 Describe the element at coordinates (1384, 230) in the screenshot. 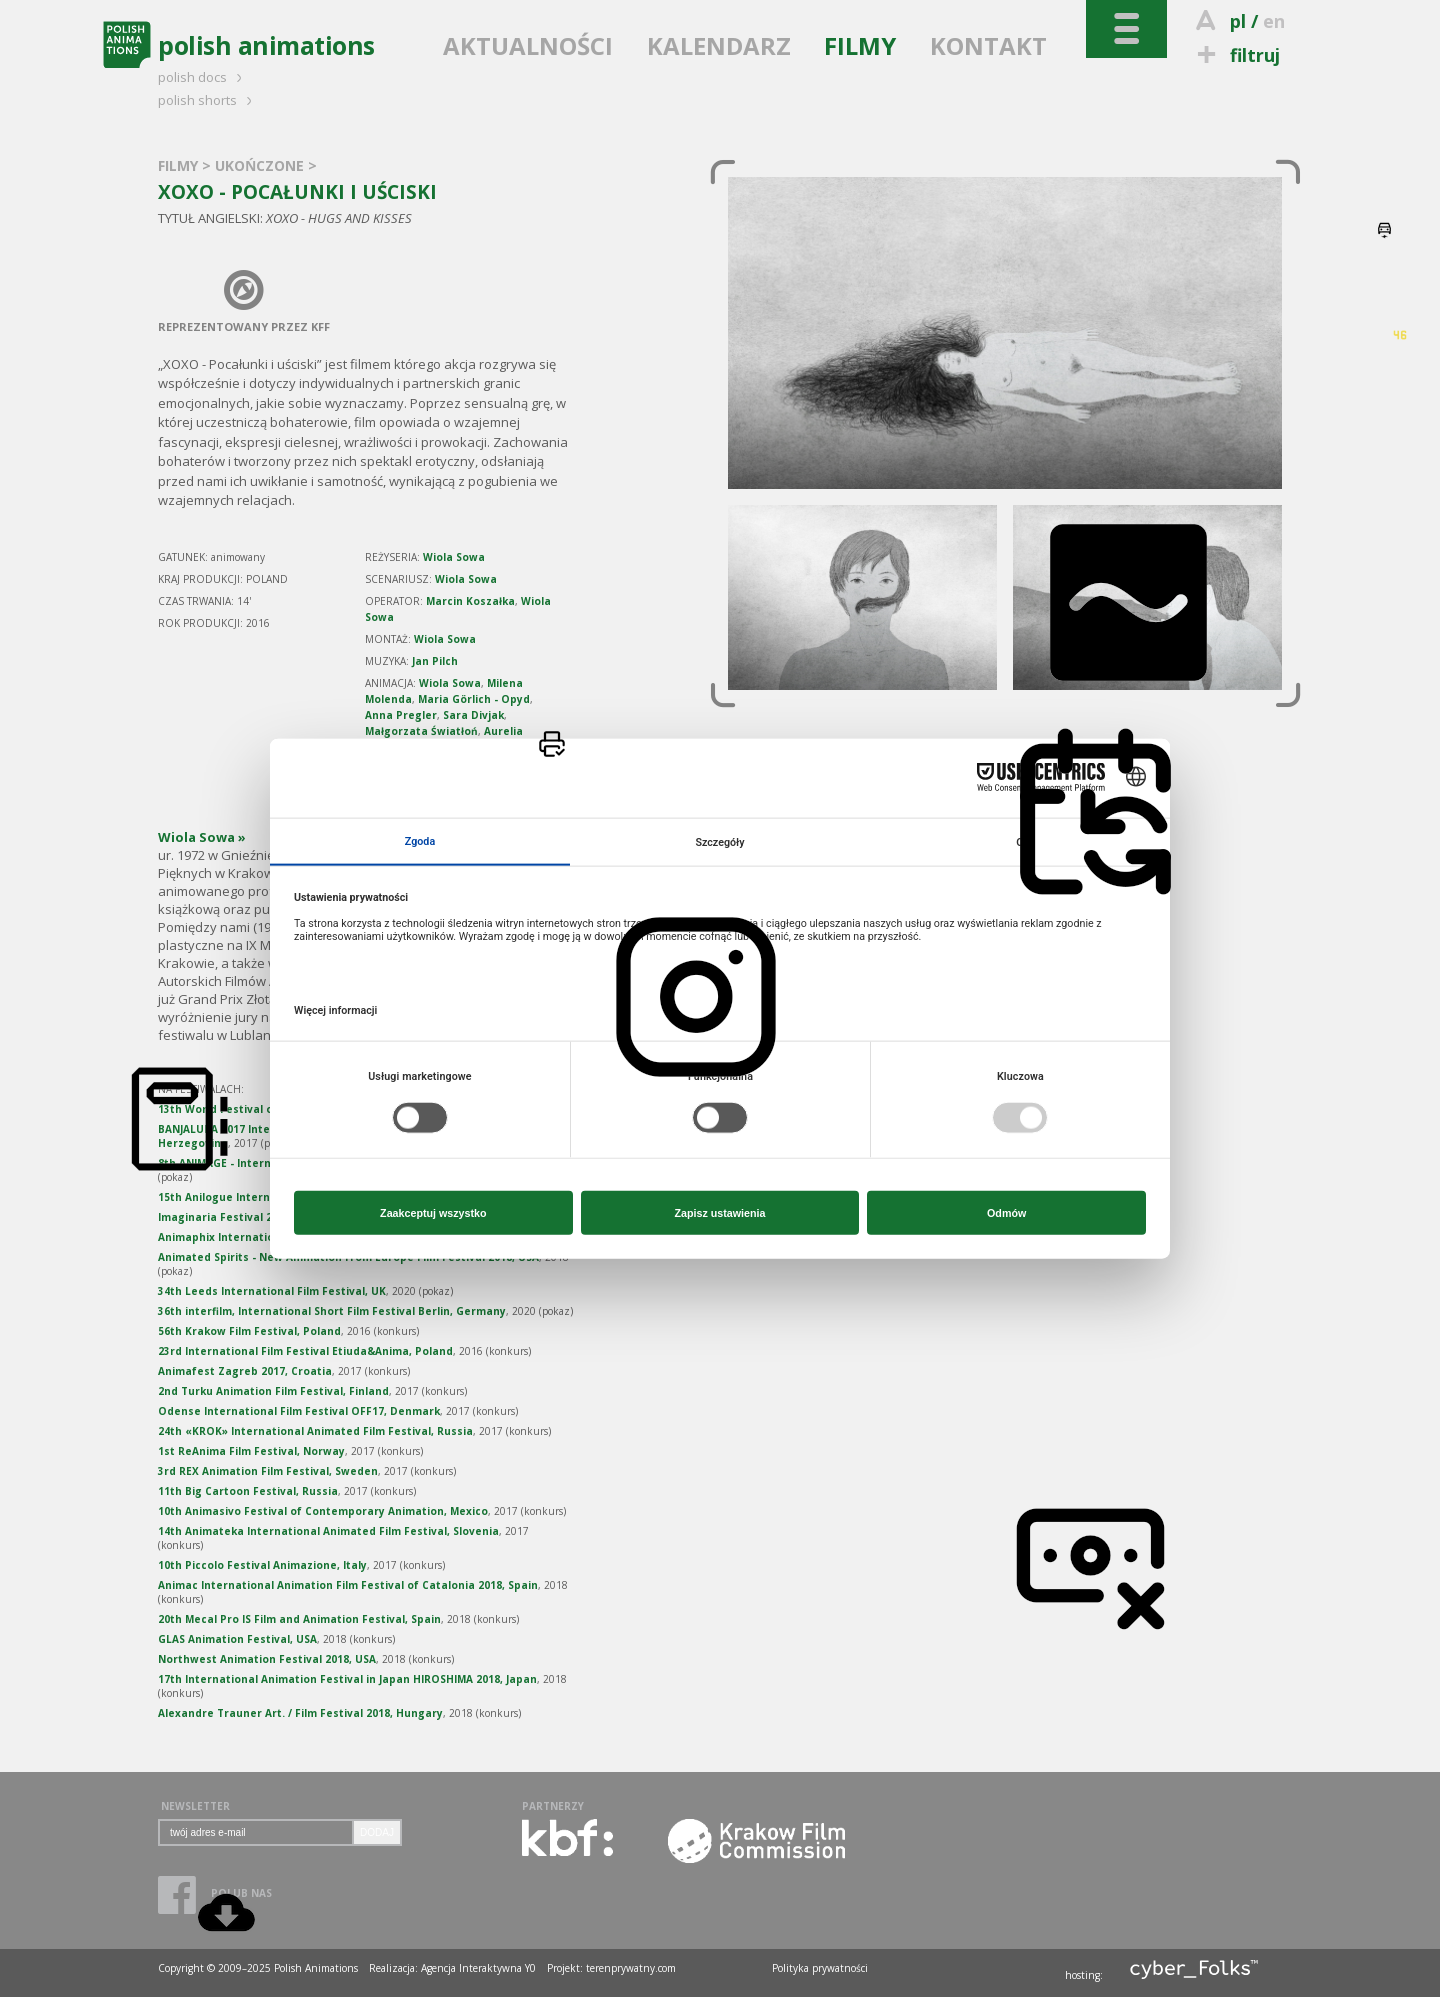

I see `find nearby electric vehicle charging stations` at that location.